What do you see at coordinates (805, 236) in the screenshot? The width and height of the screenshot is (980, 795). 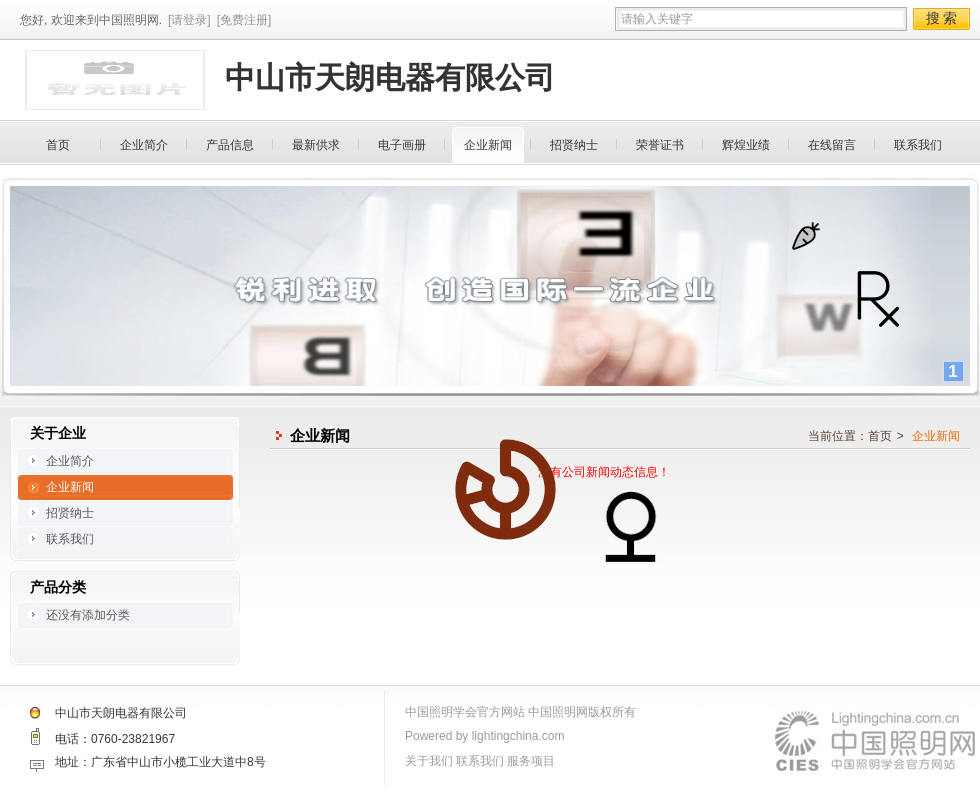 I see `browse vegetable or produce category` at bounding box center [805, 236].